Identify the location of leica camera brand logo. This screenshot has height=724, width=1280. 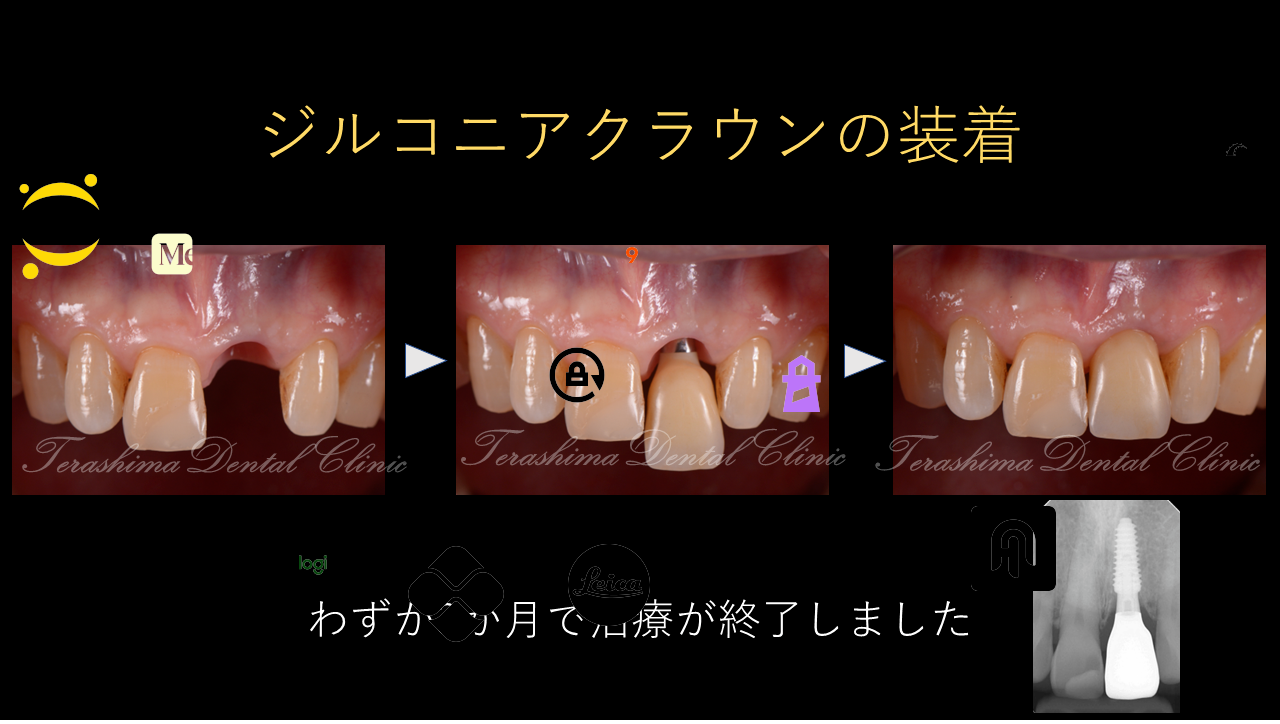
(609, 585).